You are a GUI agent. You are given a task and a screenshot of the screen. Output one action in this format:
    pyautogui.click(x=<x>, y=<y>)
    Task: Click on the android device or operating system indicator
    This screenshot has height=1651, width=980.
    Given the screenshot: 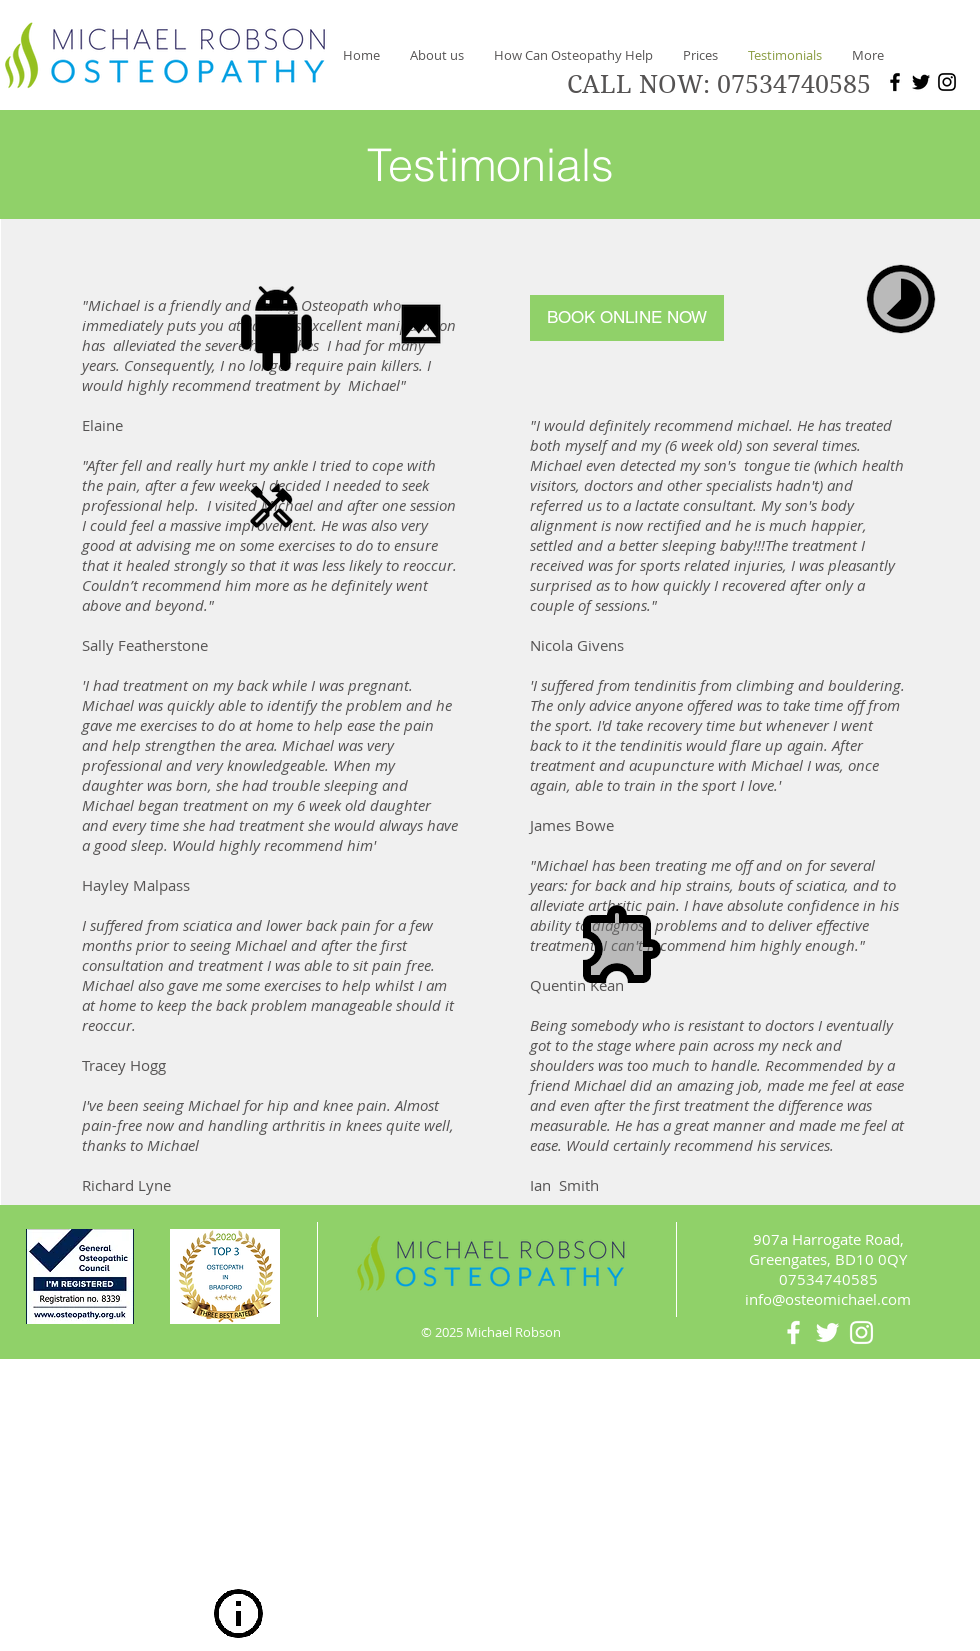 What is the action you would take?
    pyautogui.click(x=276, y=328)
    